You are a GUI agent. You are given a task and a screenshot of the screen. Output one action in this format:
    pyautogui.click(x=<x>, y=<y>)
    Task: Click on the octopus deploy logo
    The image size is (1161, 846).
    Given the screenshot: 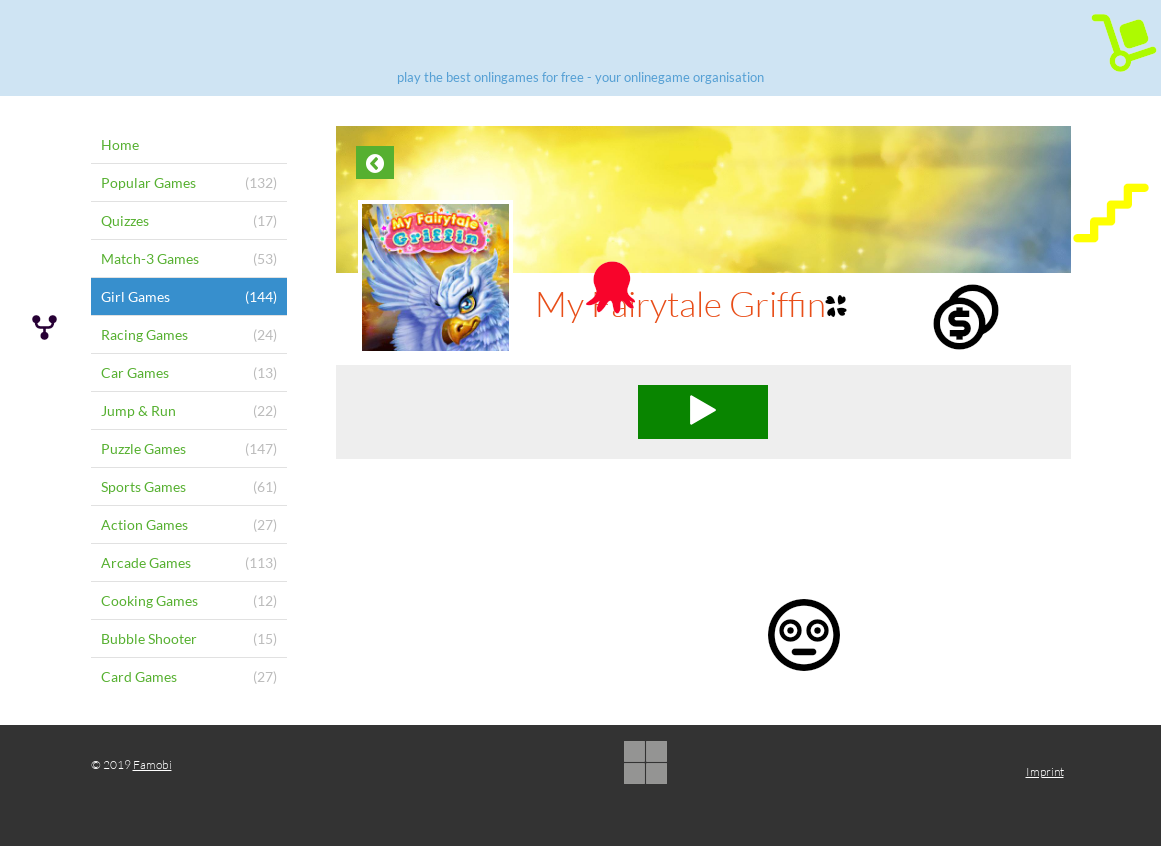 What is the action you would take?
    pyautogui.click(x=610, y=287)
    